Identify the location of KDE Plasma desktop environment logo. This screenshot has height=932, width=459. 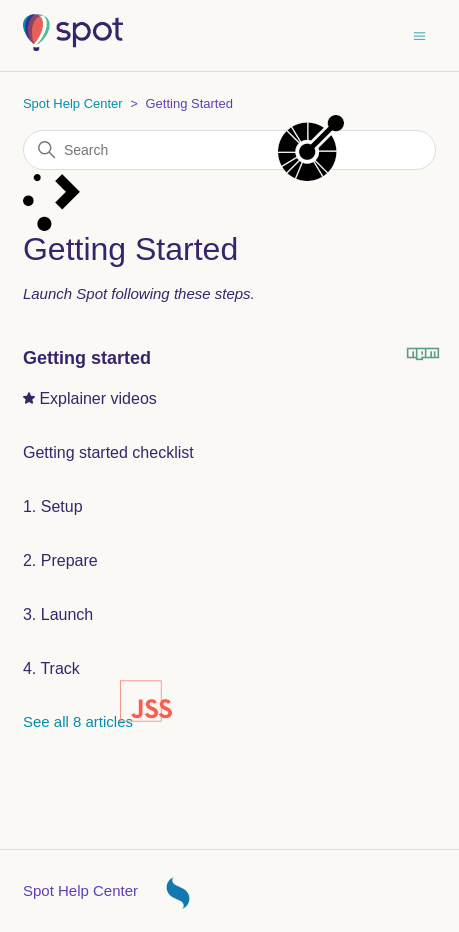
(51, 202).